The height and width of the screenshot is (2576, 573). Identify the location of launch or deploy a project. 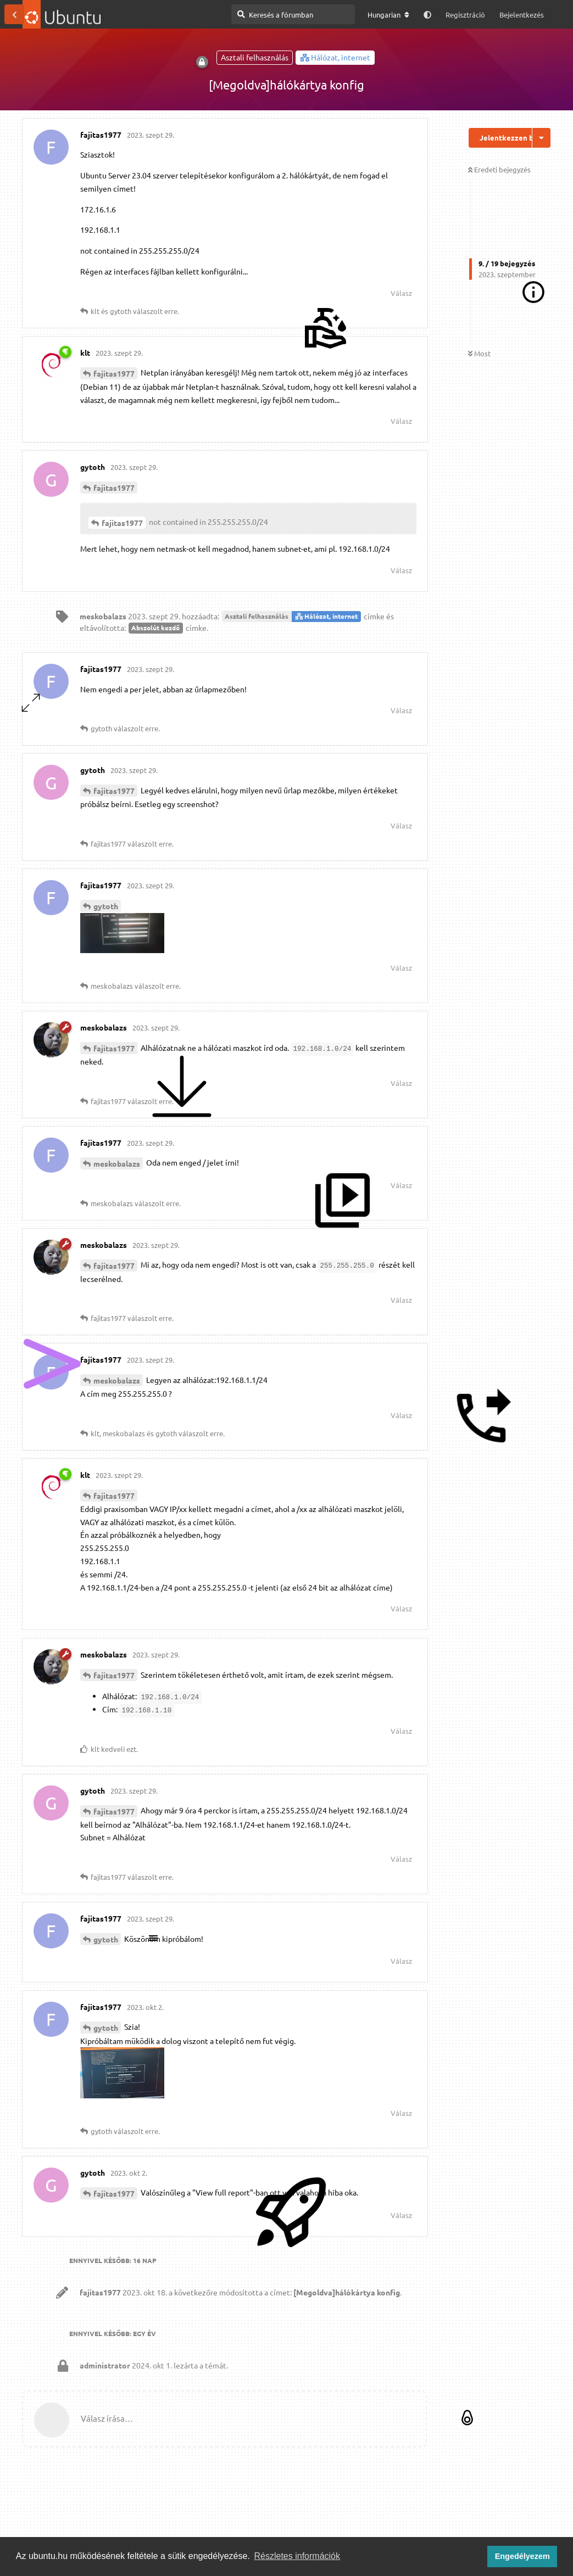
(291, 2212).